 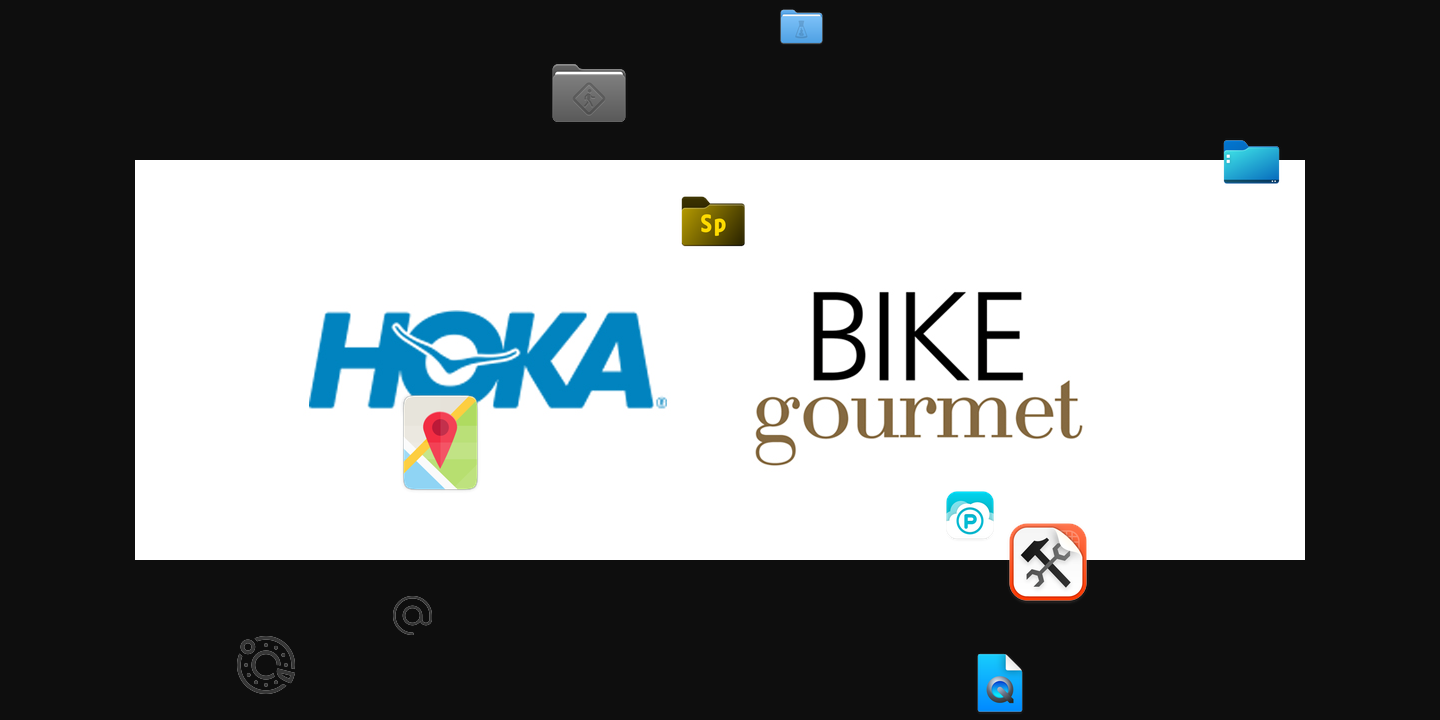 I want to click on open a GPX file containing GPS route data, so click(x=440, y=442).